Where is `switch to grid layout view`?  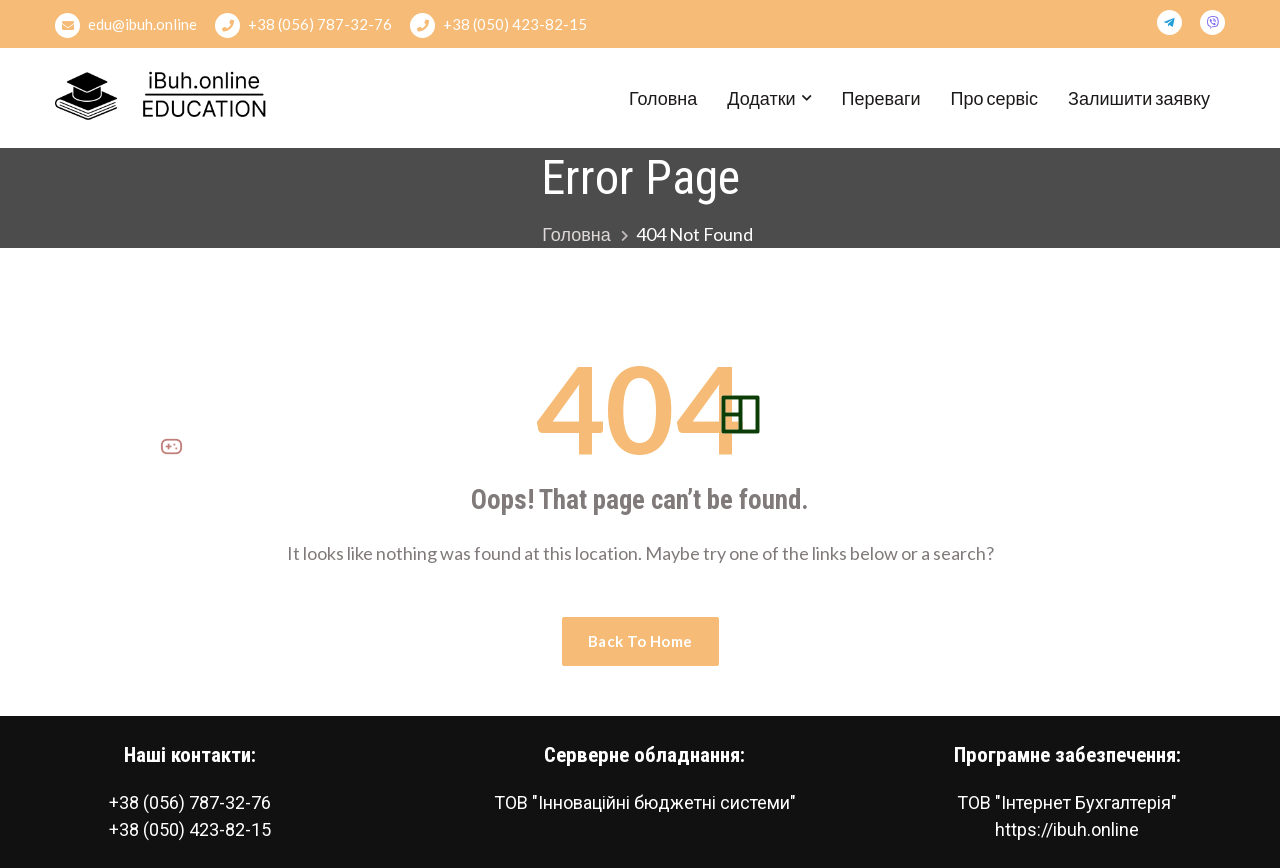
switch to grid layout view is located at coordinates (740, 414).